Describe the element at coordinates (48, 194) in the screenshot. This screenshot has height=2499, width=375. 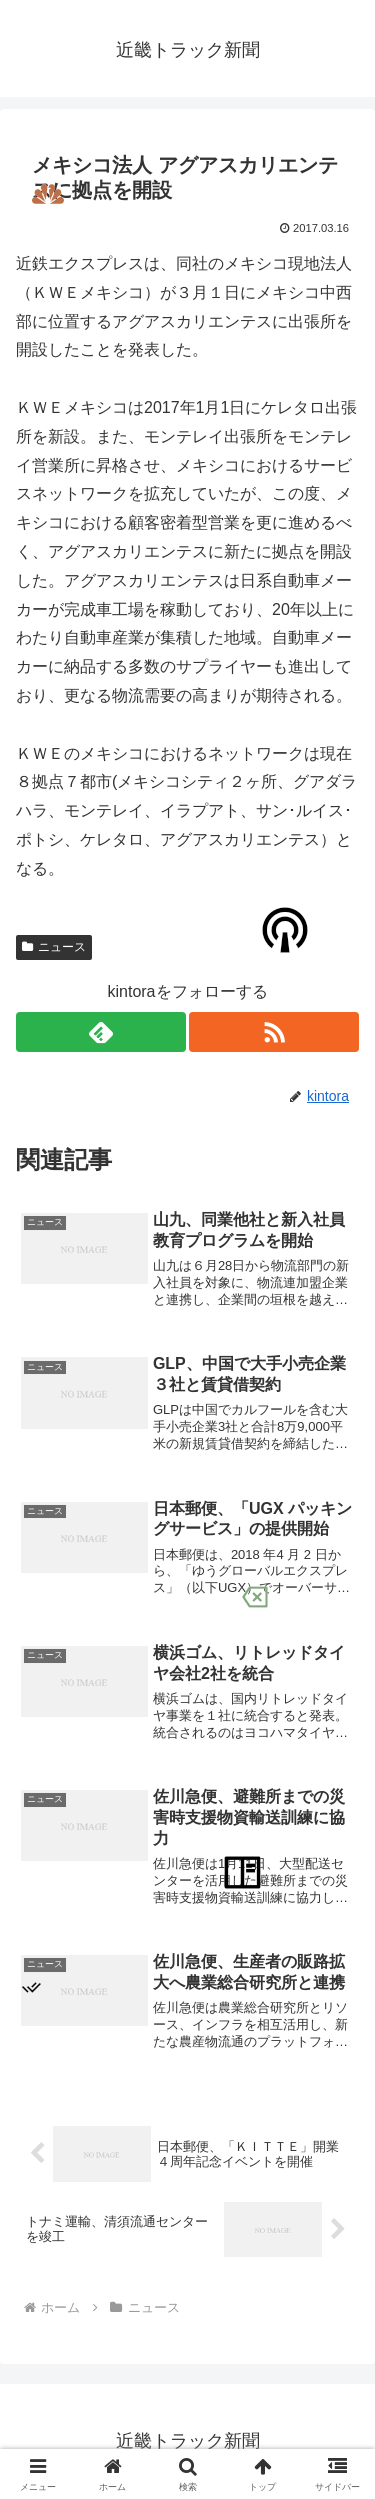
I see `NBC network branding or logo` at that location.